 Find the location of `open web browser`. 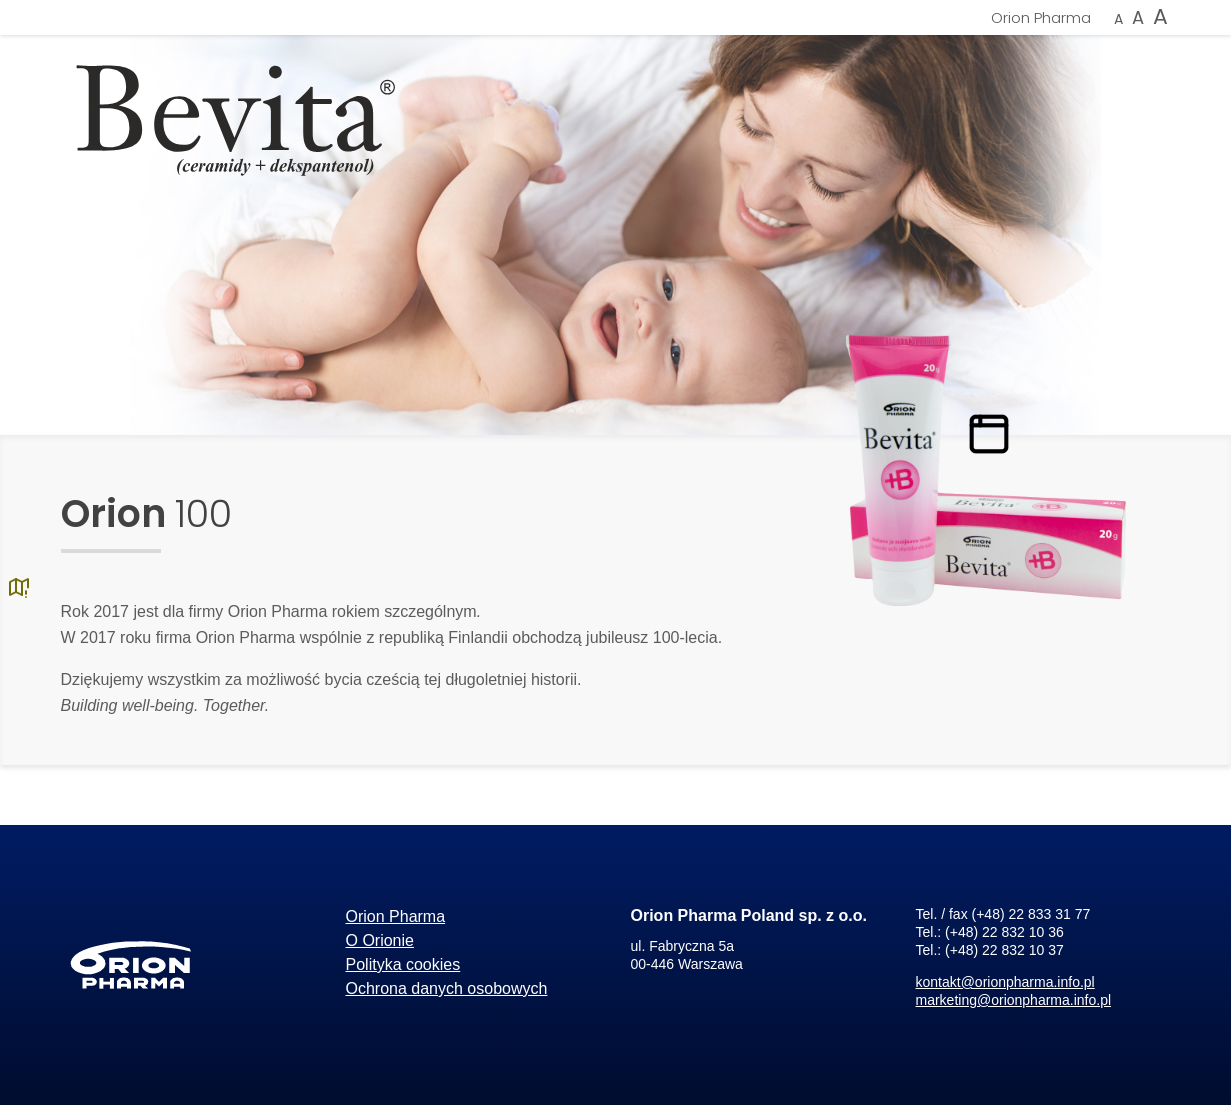

open web browser is located at coordinates (989, 434).